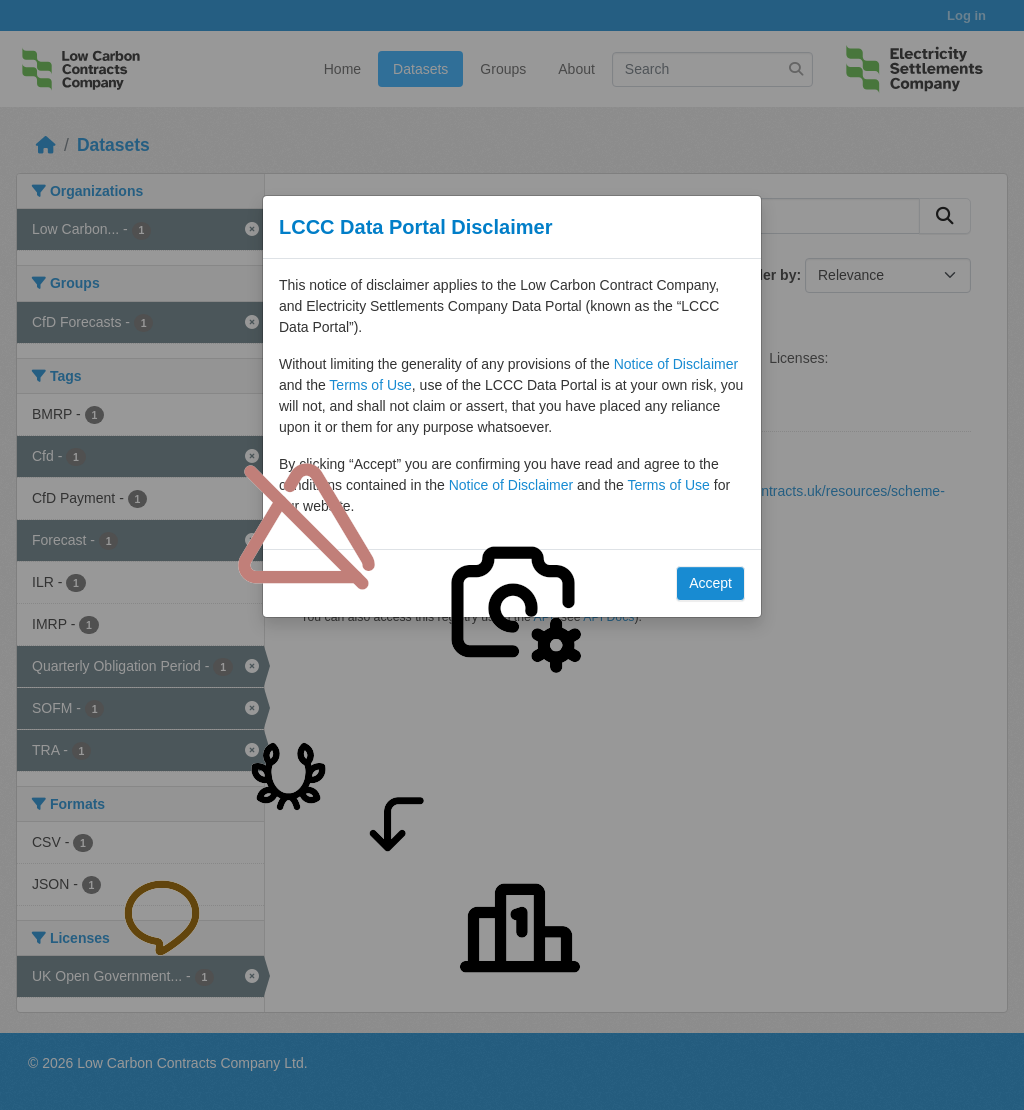 The height and width of the screenshot is (1110, 1024). Describe the element at coordinates (162, 918) in the screenshot. I see `open LINE messaging app` at that location.